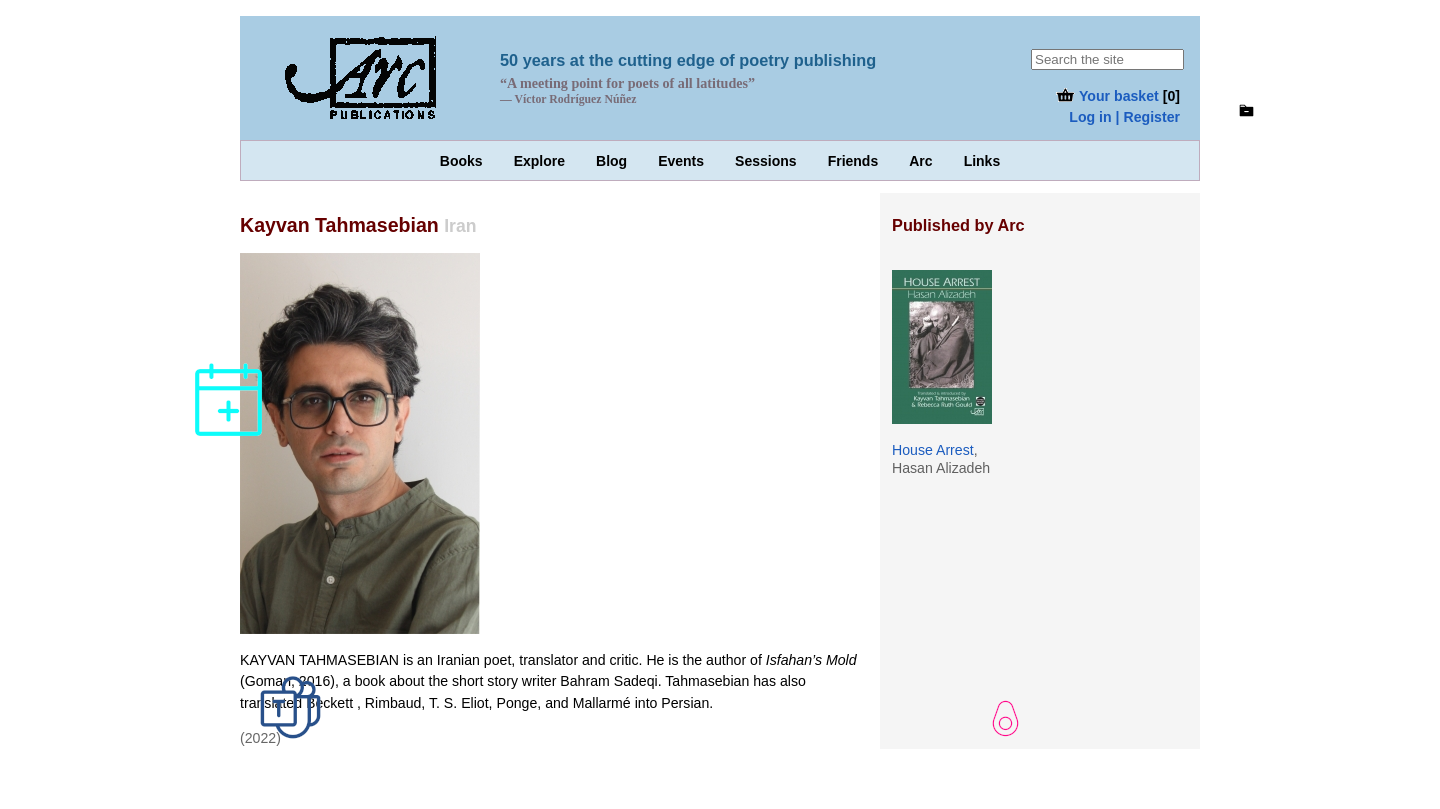 This screenshot has height=809, width=1440. I want to click on remove a file from this folder, so click(1246, 110).